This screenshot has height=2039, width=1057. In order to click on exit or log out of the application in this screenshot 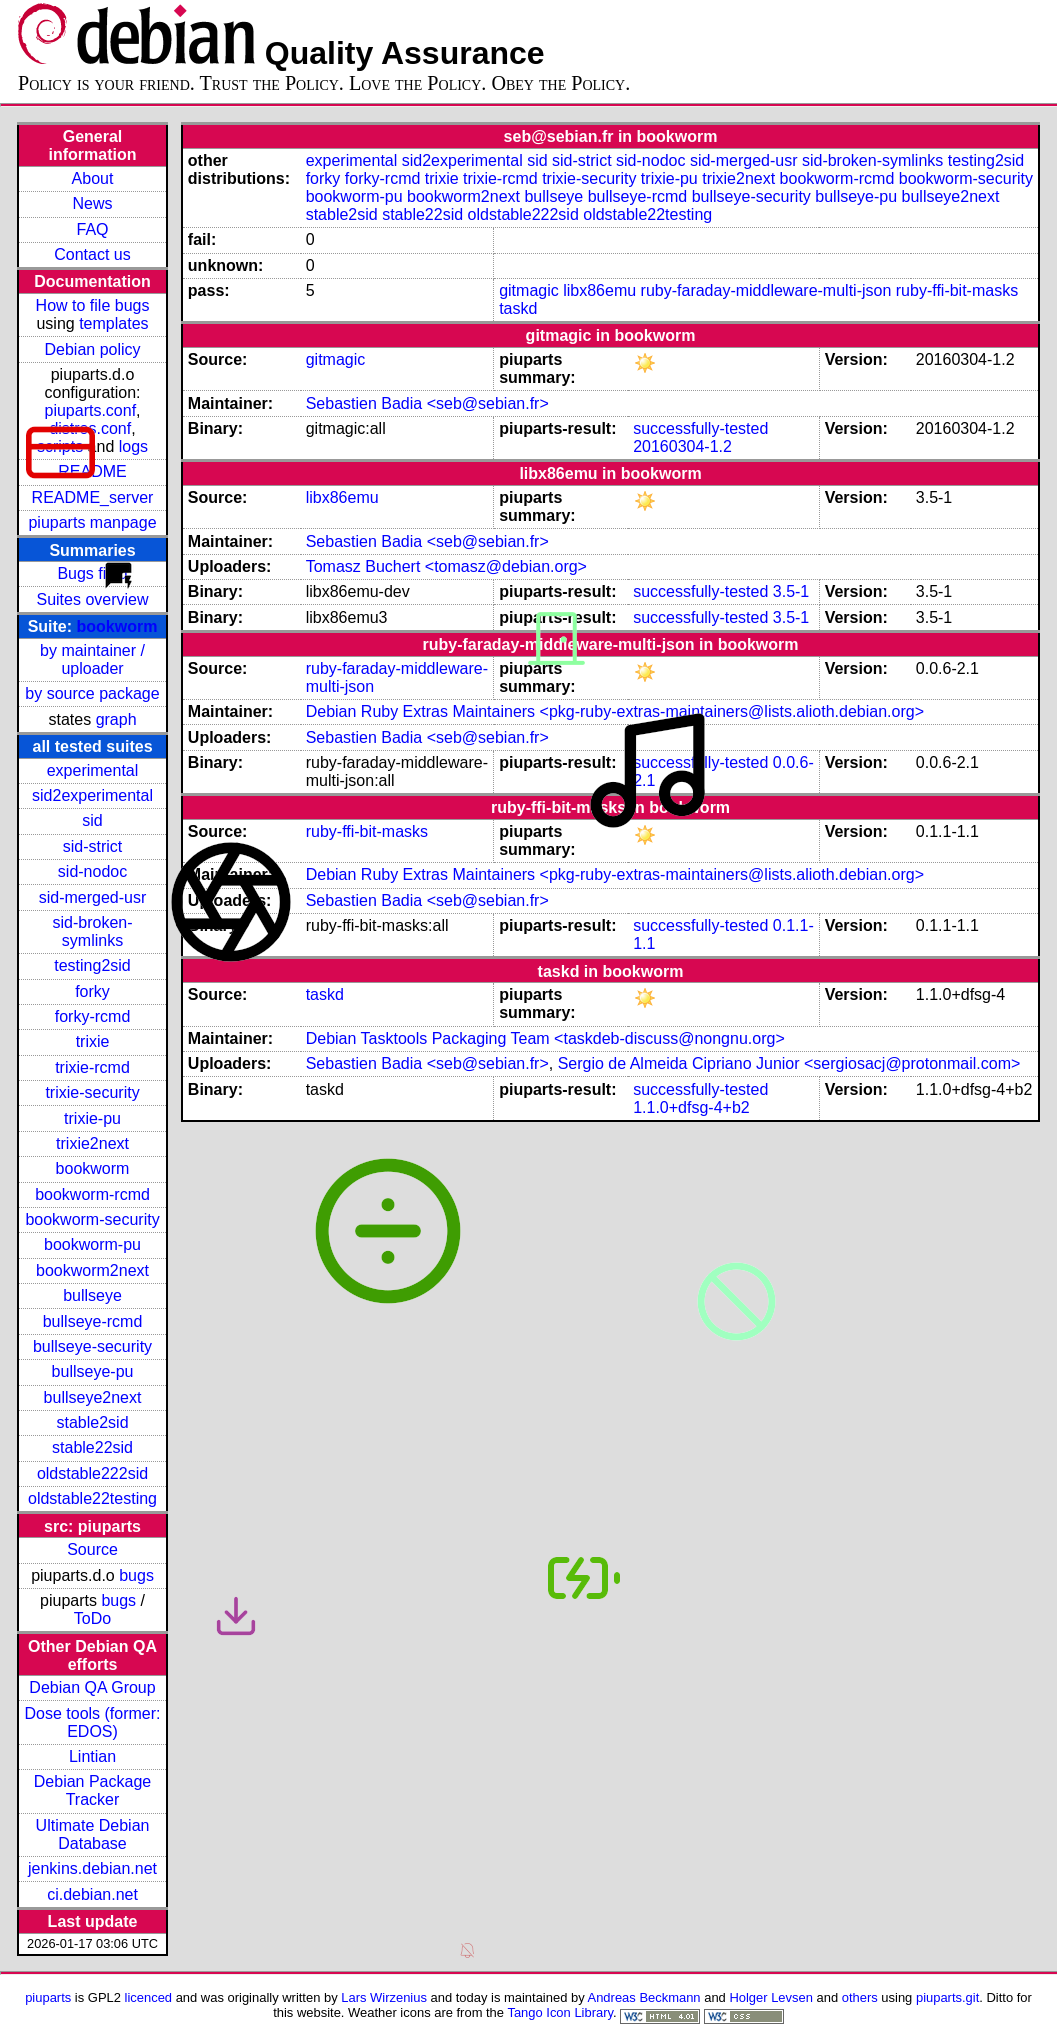, I will do `click(556, 638)`.